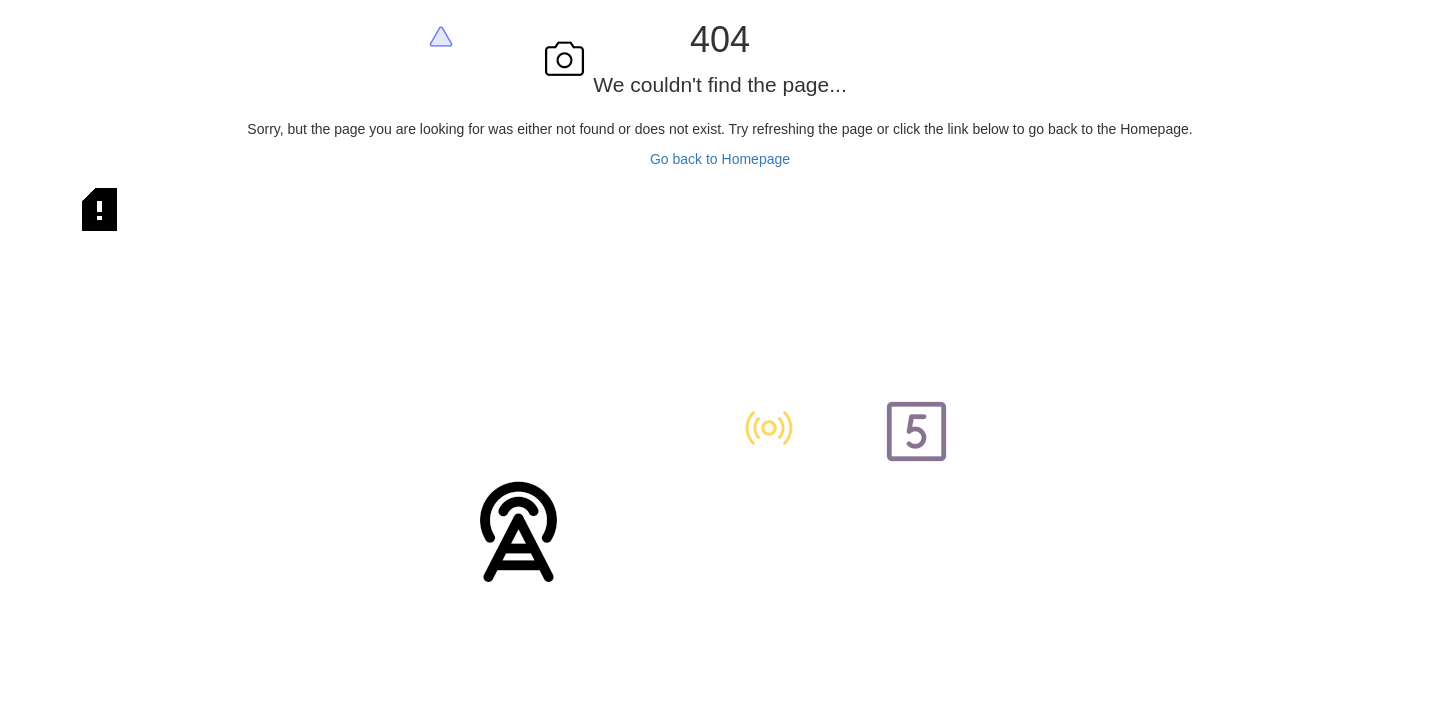 This screenshot has width=1440, height=720. I want to click on indicates step 5 in a numbered sequence, so click(916, 431).